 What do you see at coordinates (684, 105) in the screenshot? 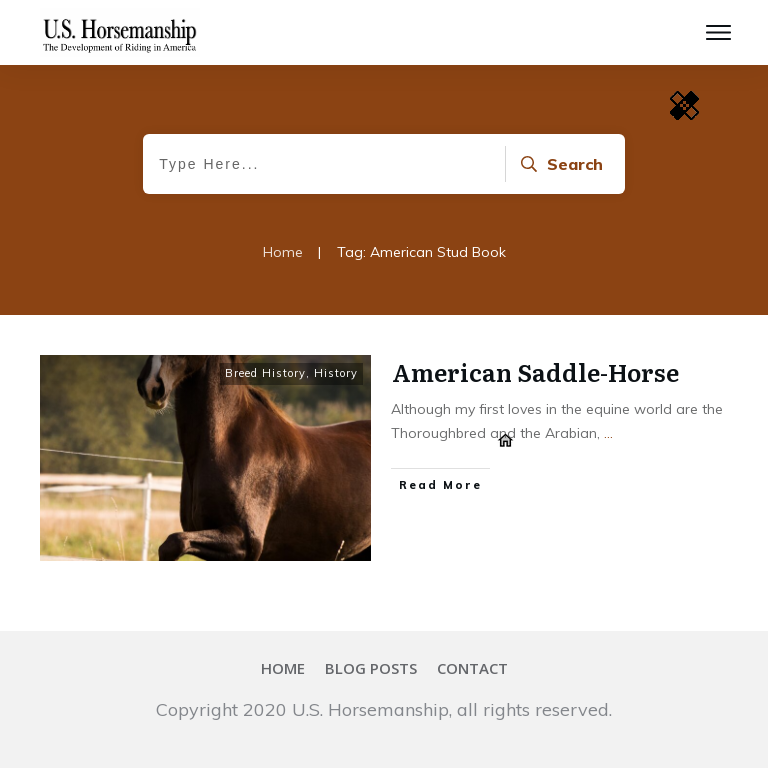
I see `apply healing or spot removal tool` at bounding box center [684, 105].